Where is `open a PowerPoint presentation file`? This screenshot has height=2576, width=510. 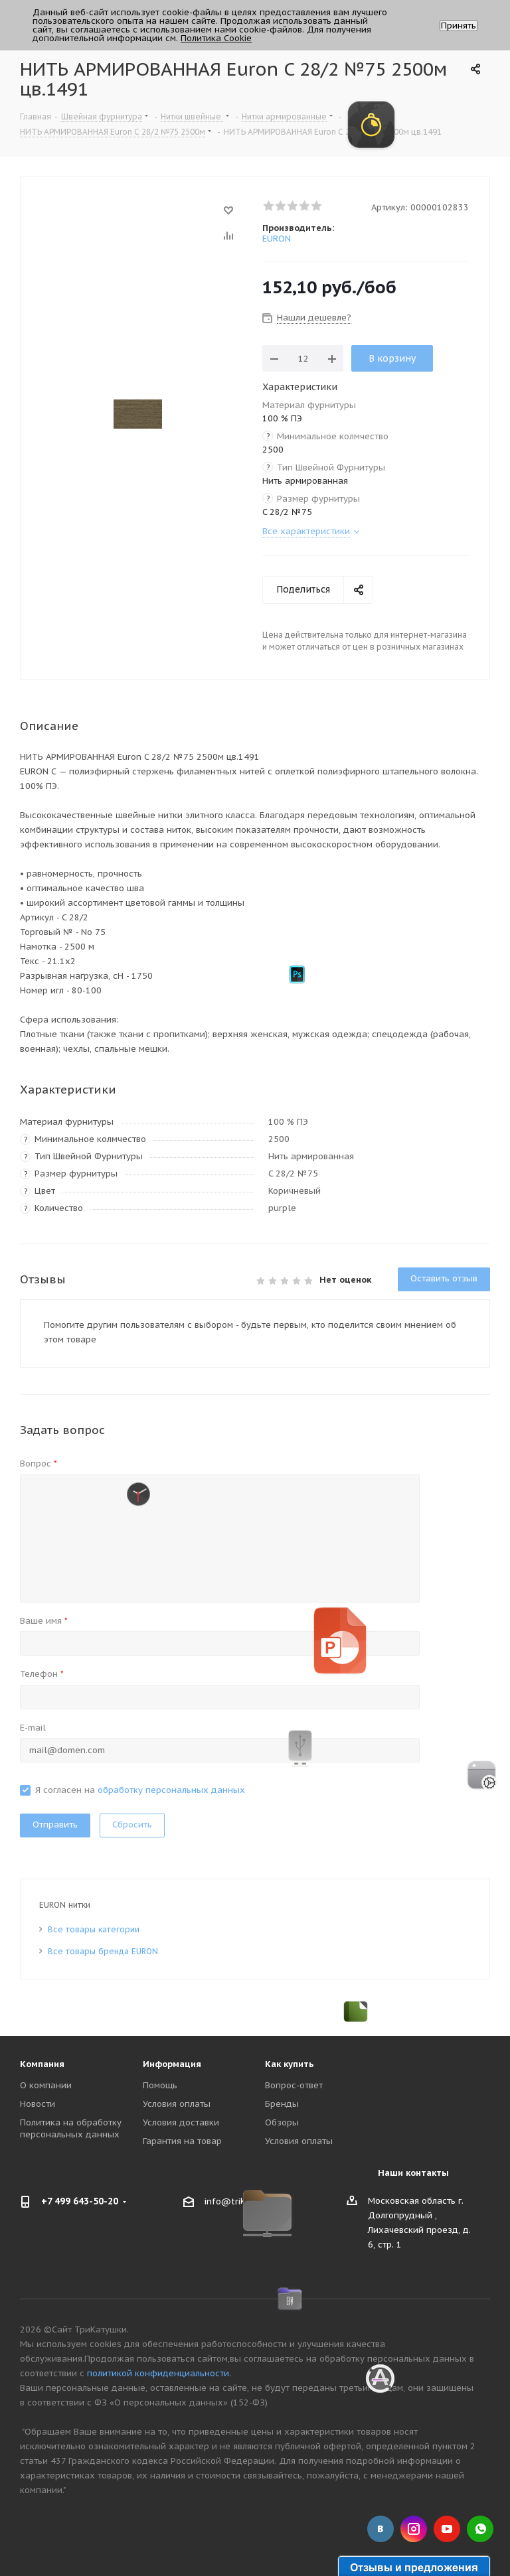 open a PowerPoint presentation file is located at coordinates (340, 1640).